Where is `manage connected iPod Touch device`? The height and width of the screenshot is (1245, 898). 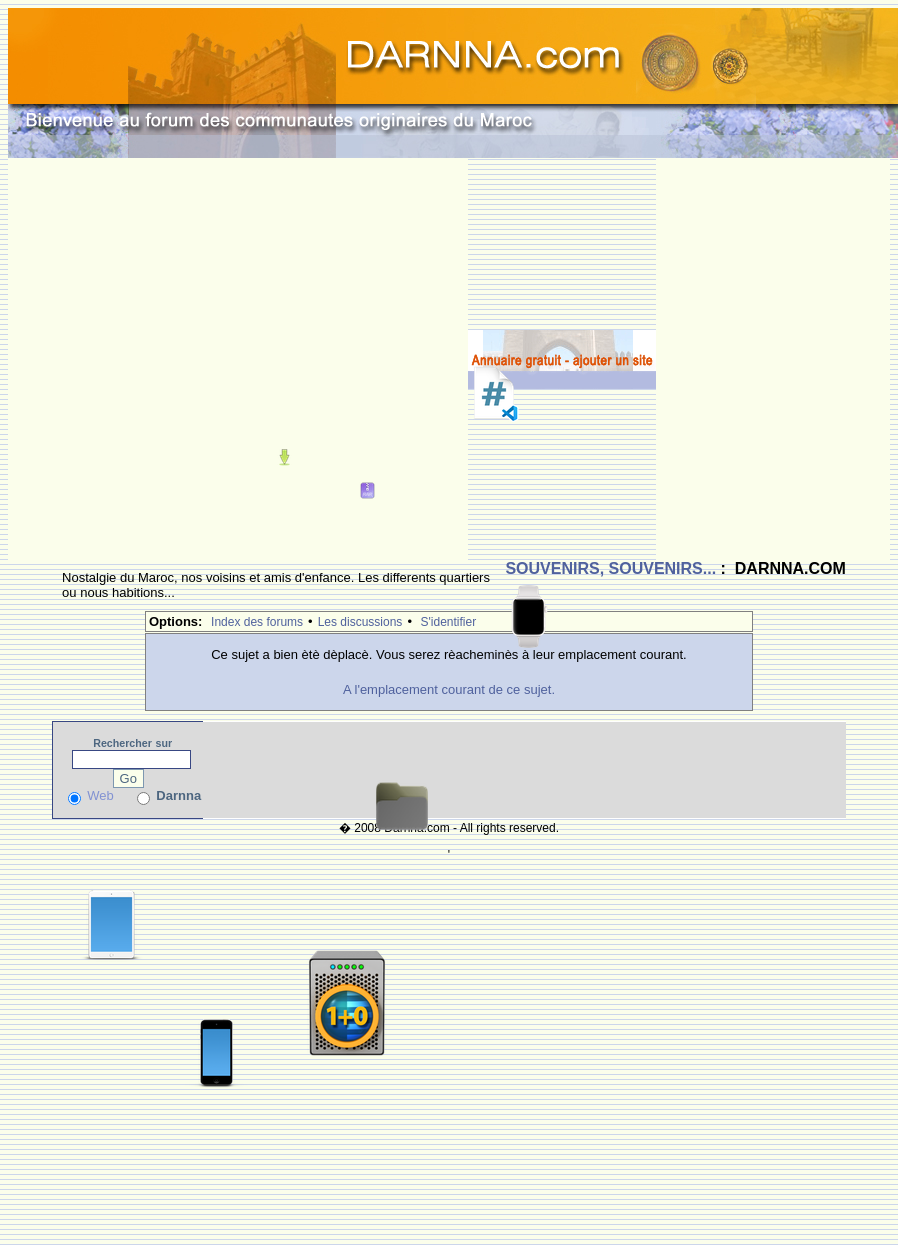 manage connected iPod Touch device is located at coordinates (216, 1053).